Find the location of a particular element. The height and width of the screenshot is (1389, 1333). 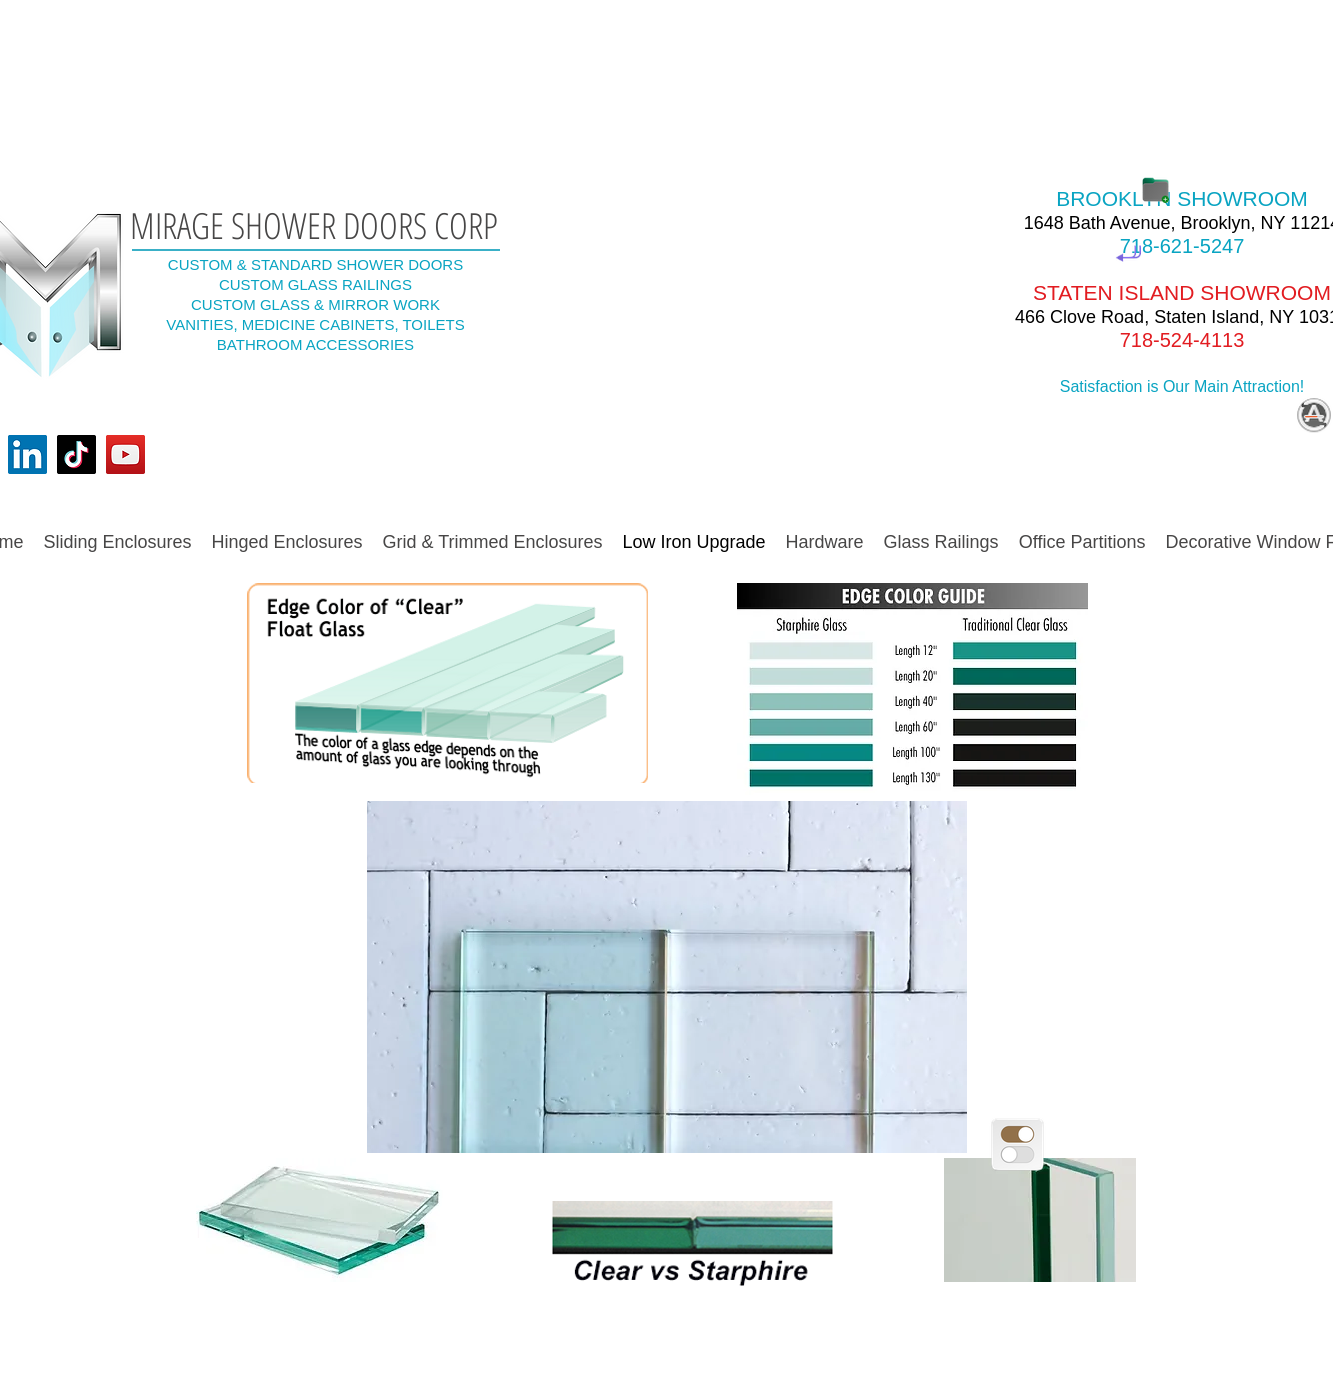

open the software updater application is located at coordinates (1314, 415).